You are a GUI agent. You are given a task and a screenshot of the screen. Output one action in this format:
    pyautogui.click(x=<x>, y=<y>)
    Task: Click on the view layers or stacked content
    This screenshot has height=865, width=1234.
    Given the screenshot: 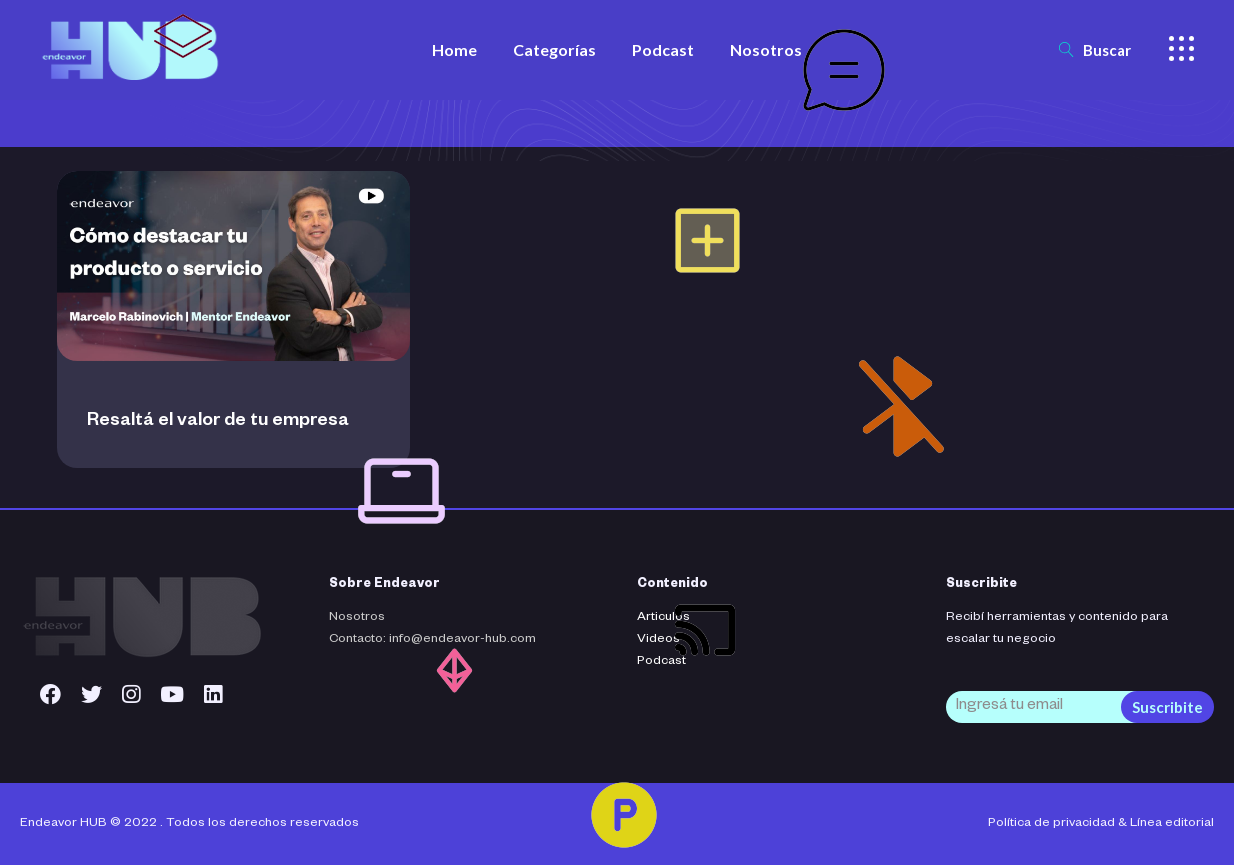 What is the action you would take?
    pyautogui.click(x=183, y=37)
    